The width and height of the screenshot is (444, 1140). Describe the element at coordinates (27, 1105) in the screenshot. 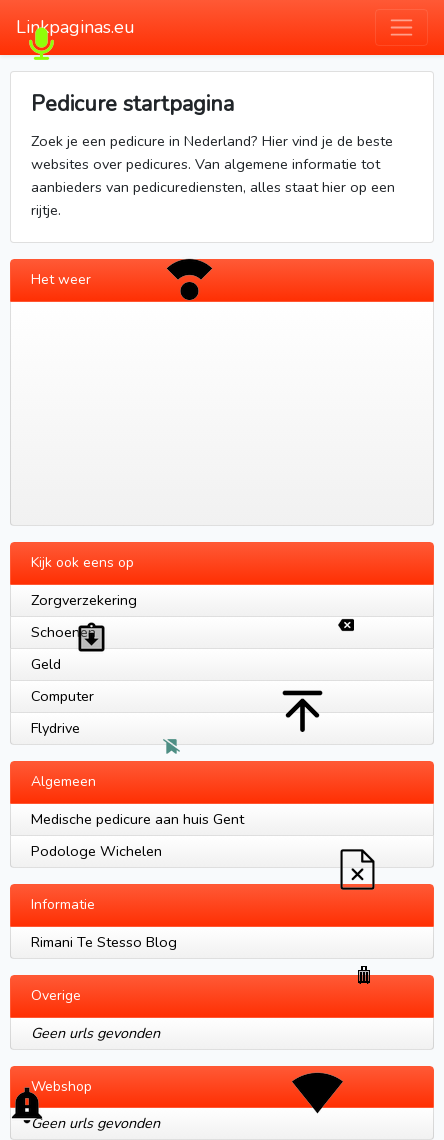

I see `important notification requiring attention` at that location.